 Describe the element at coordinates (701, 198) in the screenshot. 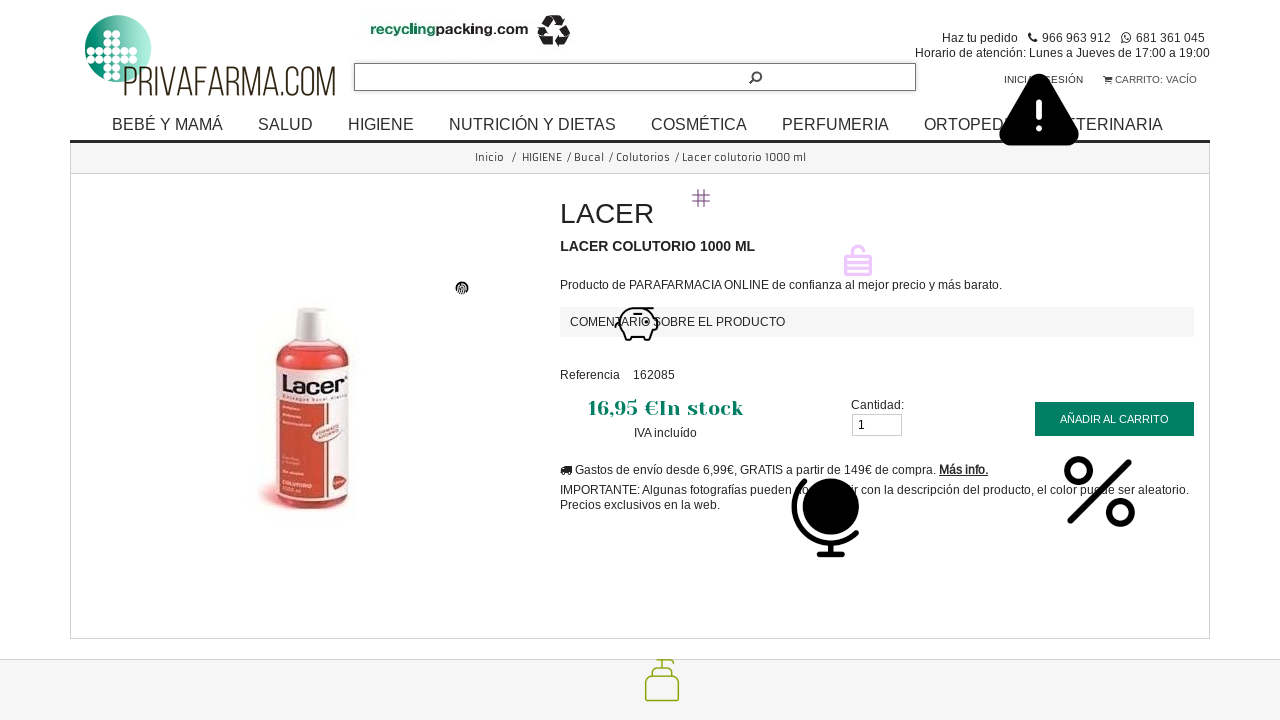

I see `add or view hashtags` at that location.